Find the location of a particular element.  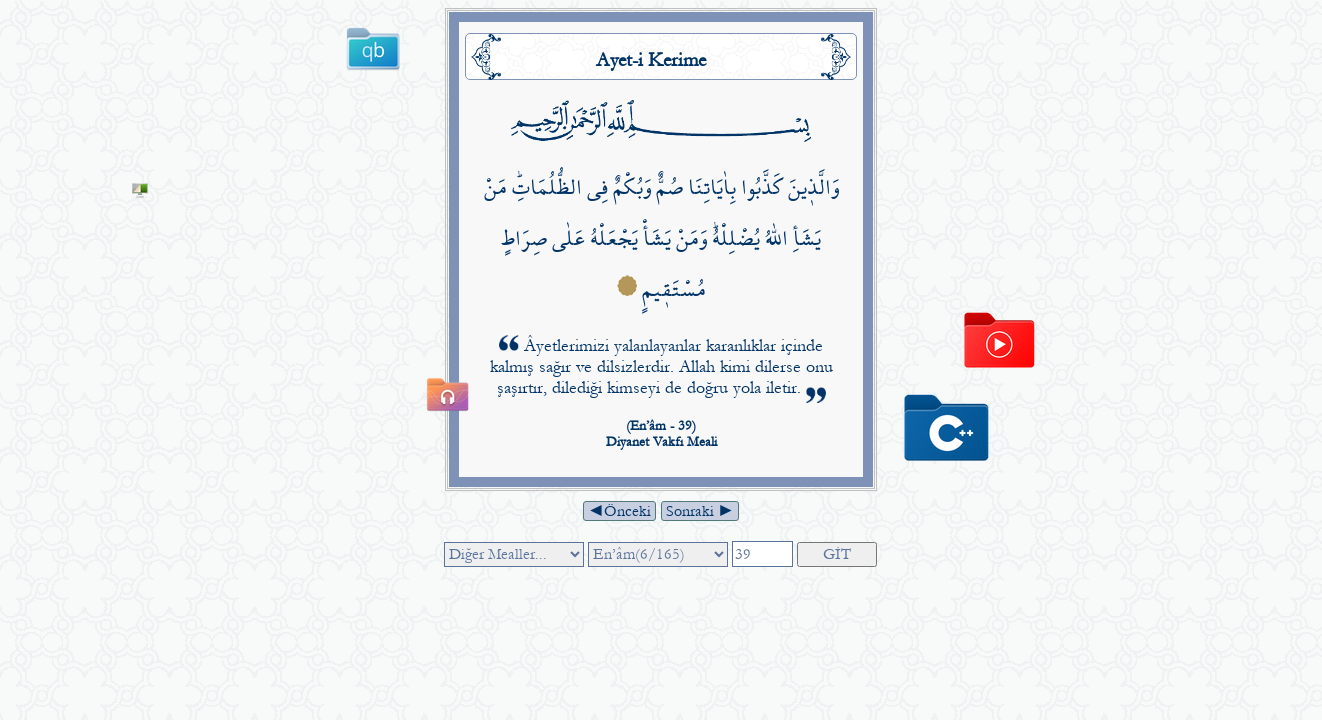

open audacity project files folder is located at coordinates (447, 395).